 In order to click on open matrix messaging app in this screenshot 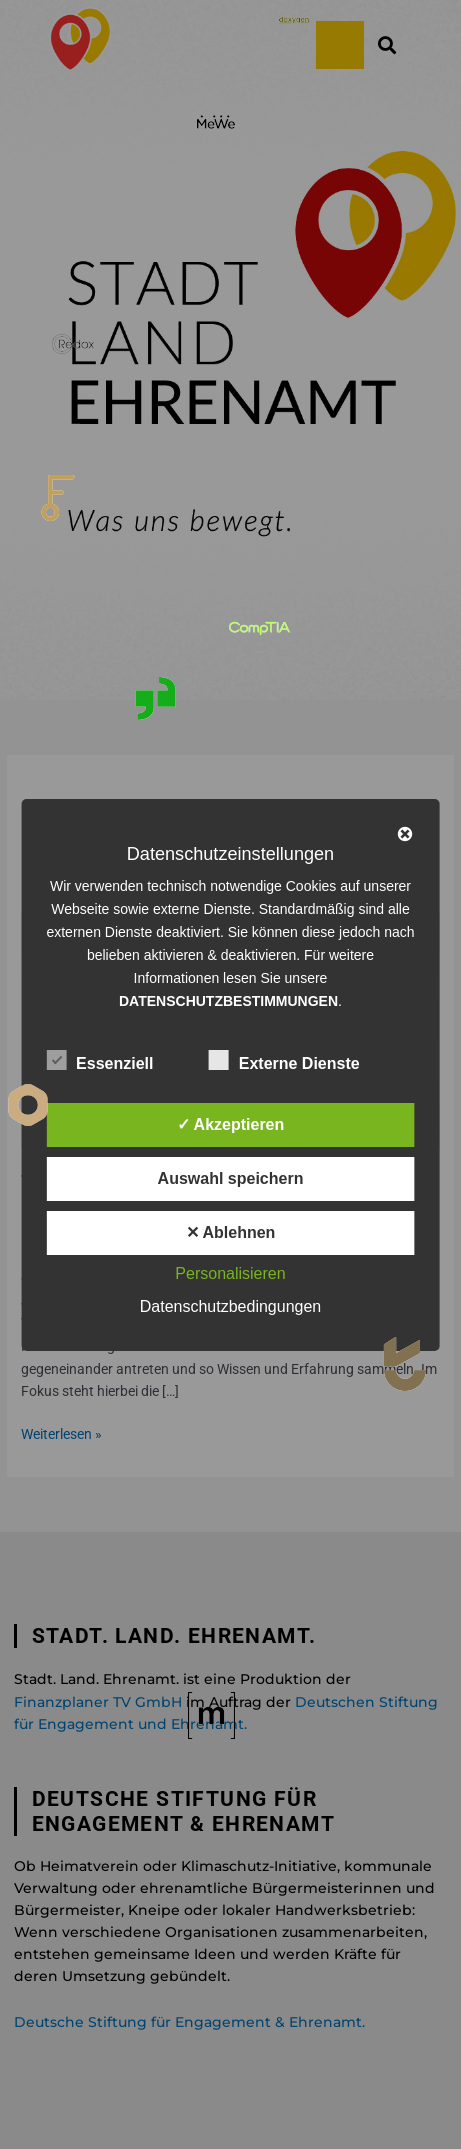, I will do `click(211, 1715)`.